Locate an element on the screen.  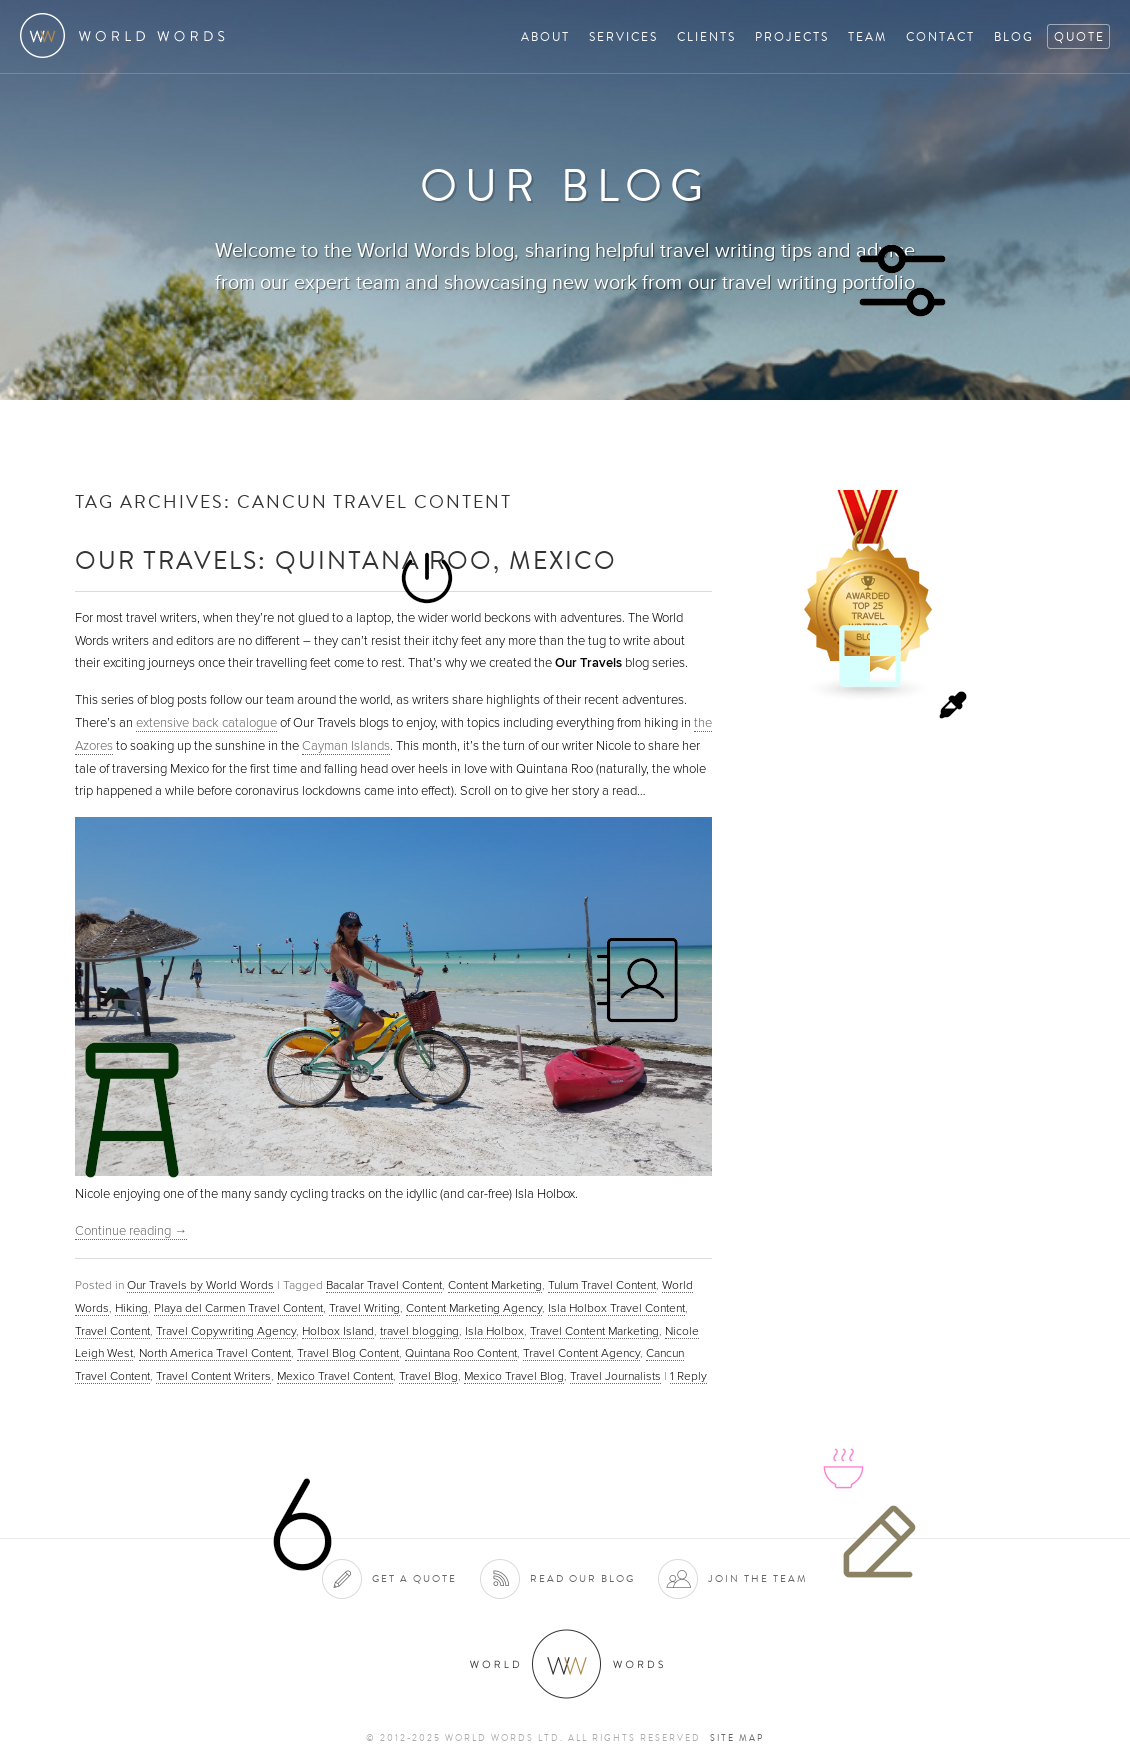
pick a color from the canvas is located at coordinates (953, 705).